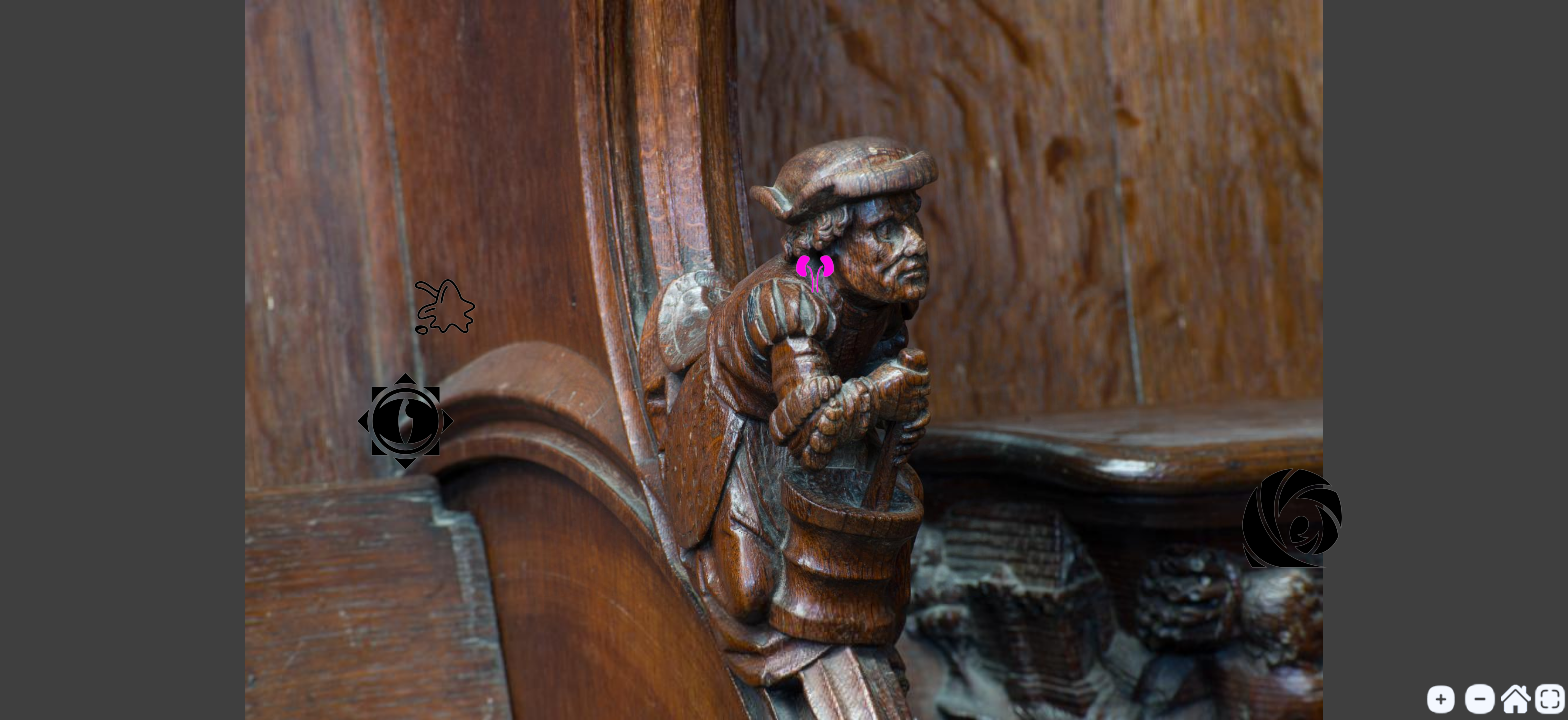 The image size is (1568, 720). What do you see at coordinates (405, 420) in the screenshot?
I see `activate surveillance or watch mode` at bounding box center [405, 420].